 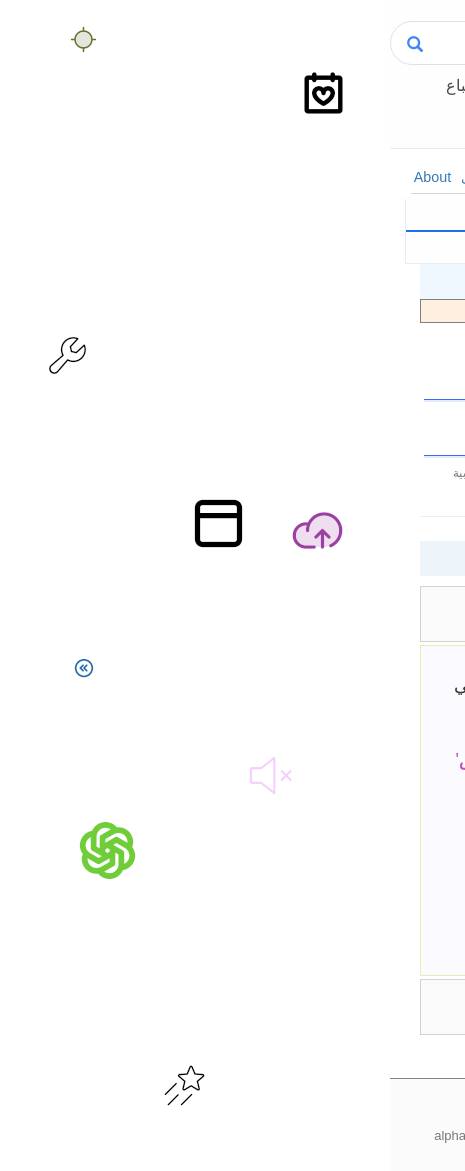 What do you see at coordinates (184, 1085) in the screenshot?
I see `add to favorites or wishlist` at bounding box center [184, 1085].